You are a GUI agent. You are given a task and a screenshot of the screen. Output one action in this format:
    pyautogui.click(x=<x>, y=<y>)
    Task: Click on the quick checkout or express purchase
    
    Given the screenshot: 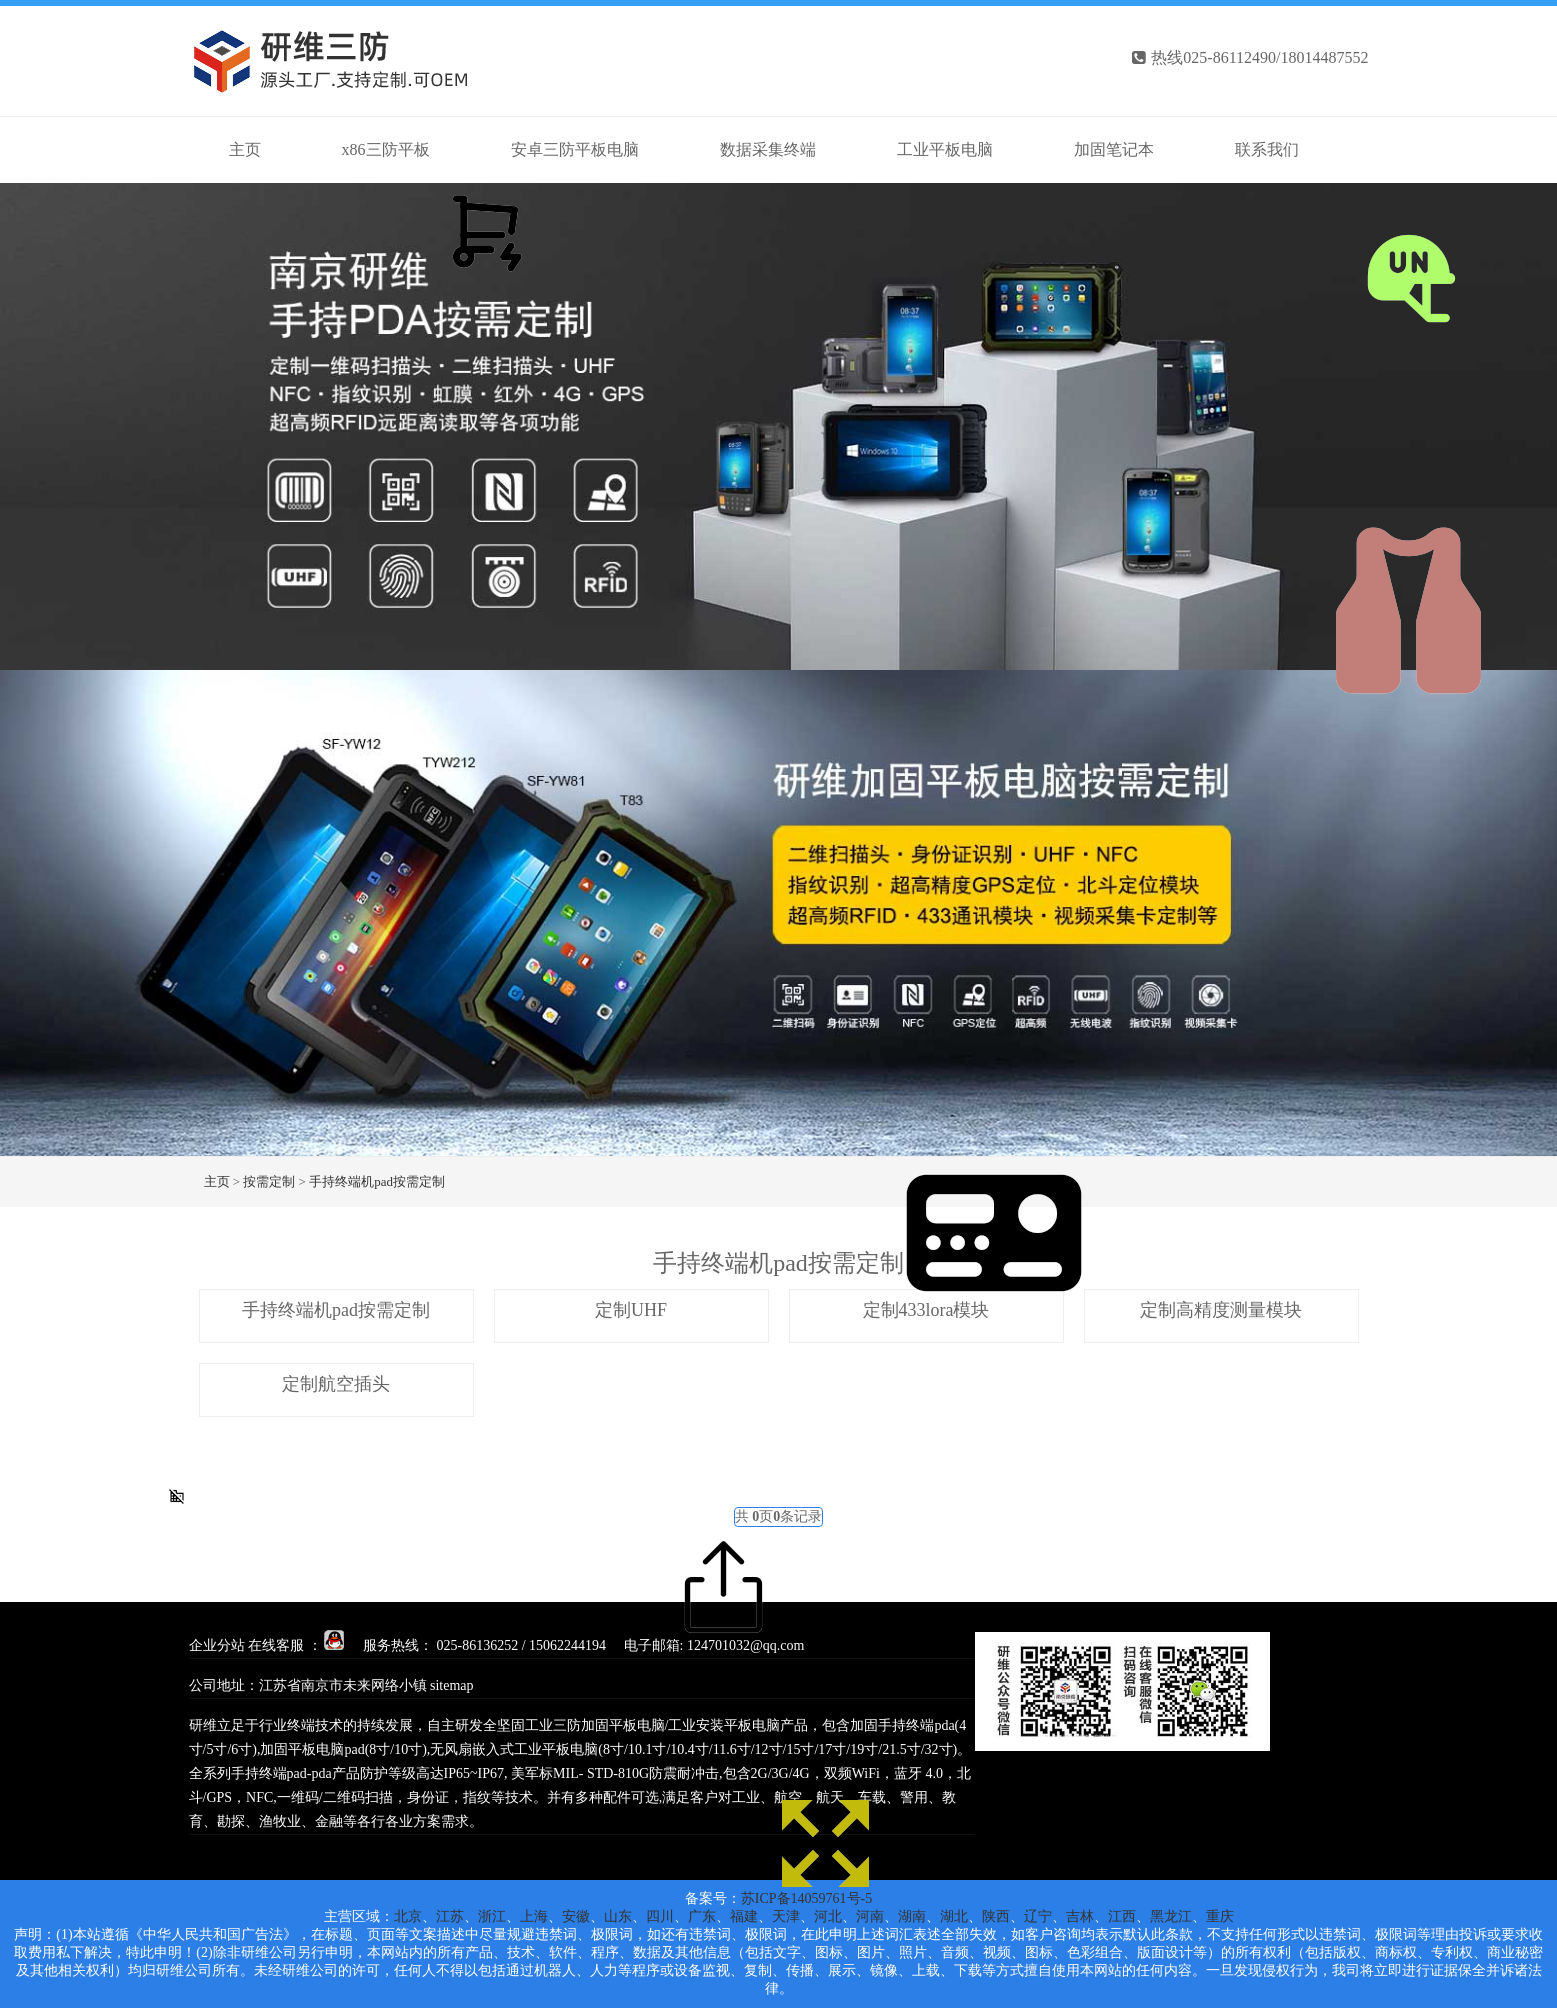 What is the action you would take?
    pyautogui.click(x=485, y=231)
    